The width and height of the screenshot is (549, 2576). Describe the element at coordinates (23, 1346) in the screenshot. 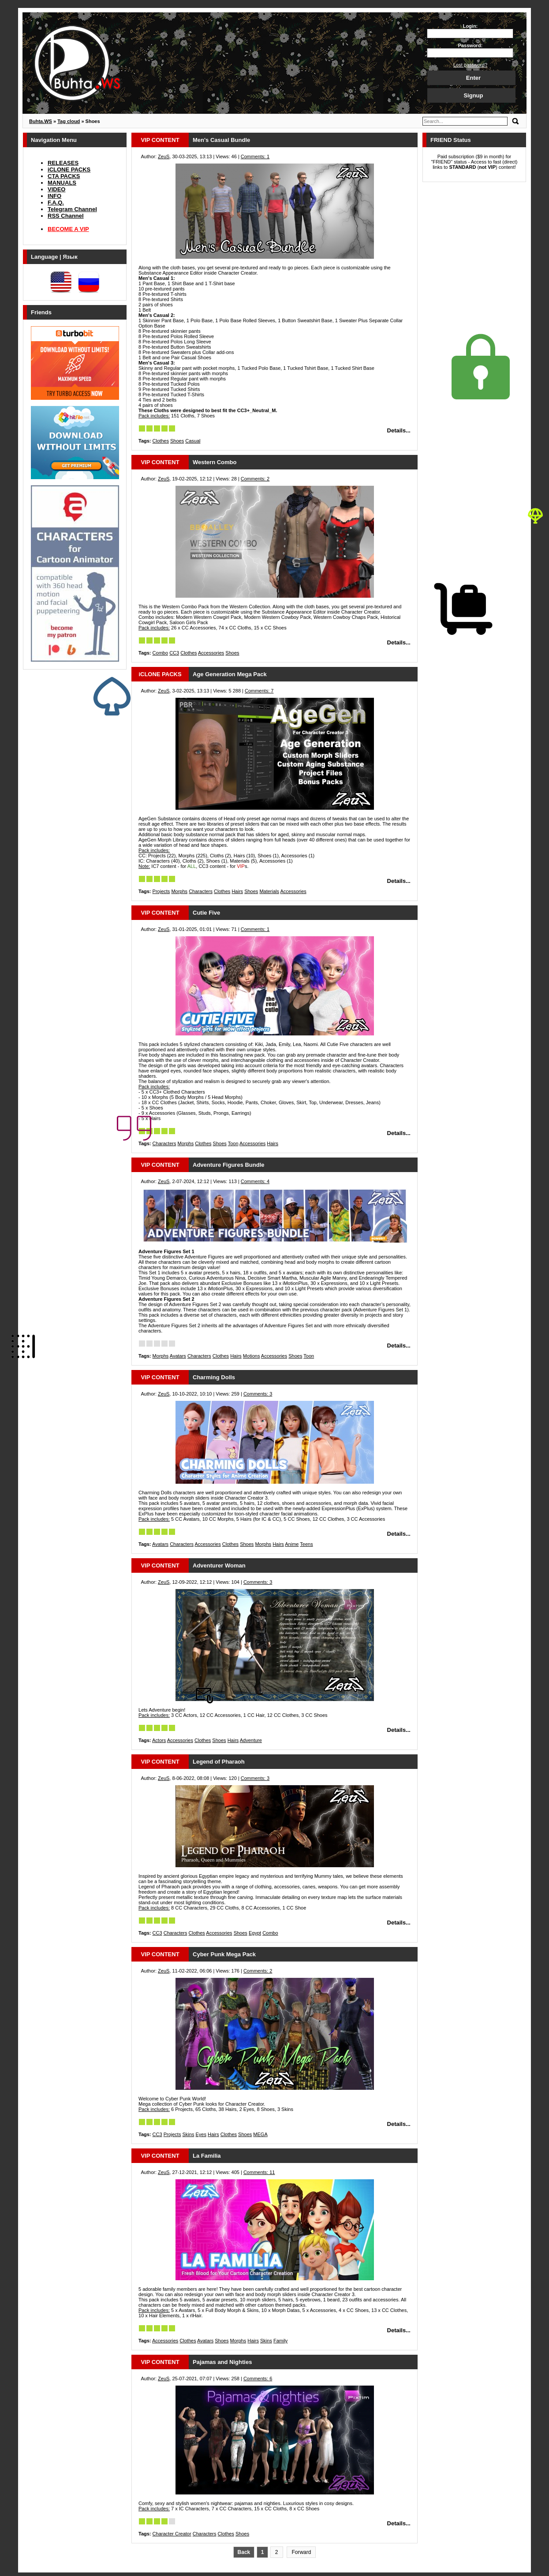

I see `apply border to right edge of selection` at that location.